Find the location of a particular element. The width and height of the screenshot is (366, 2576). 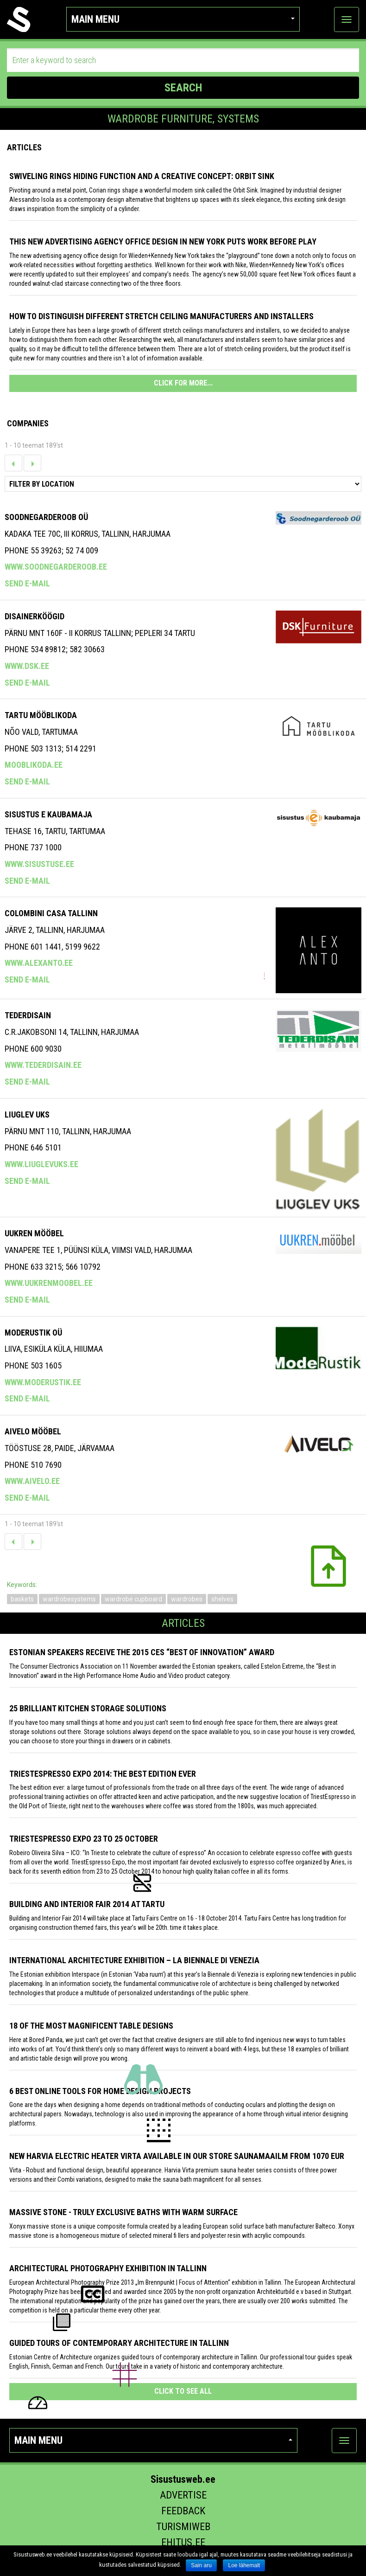

enable closed captions for video content is located at coordinates (93, 2294).